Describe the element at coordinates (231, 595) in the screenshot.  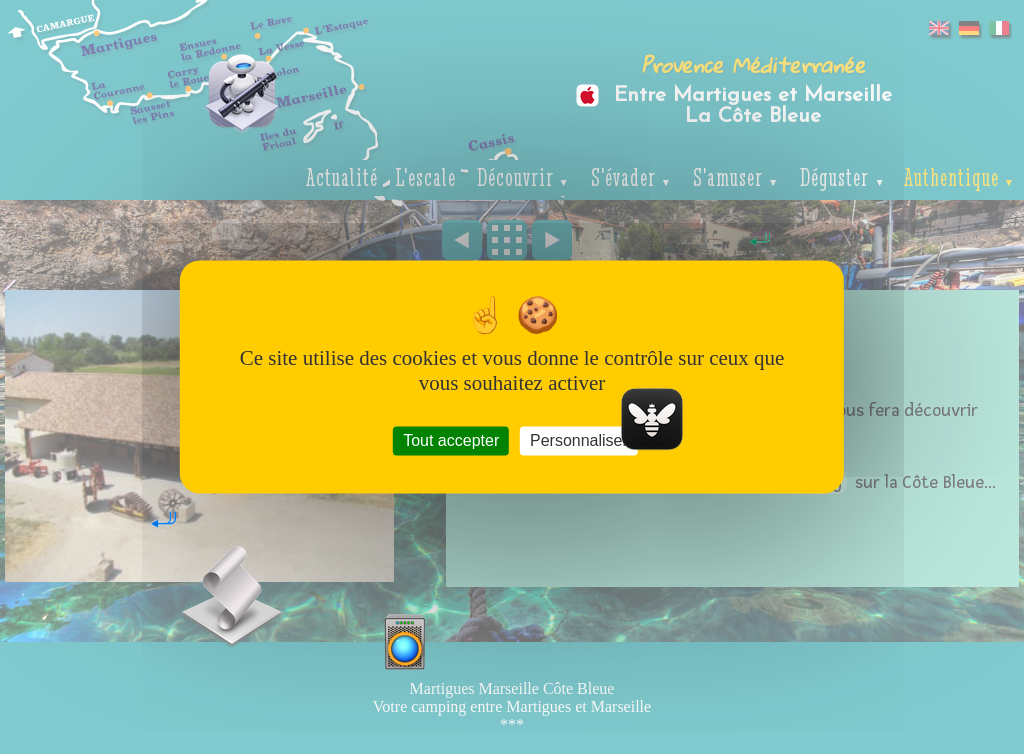
I see `access the script menu application` at that location.